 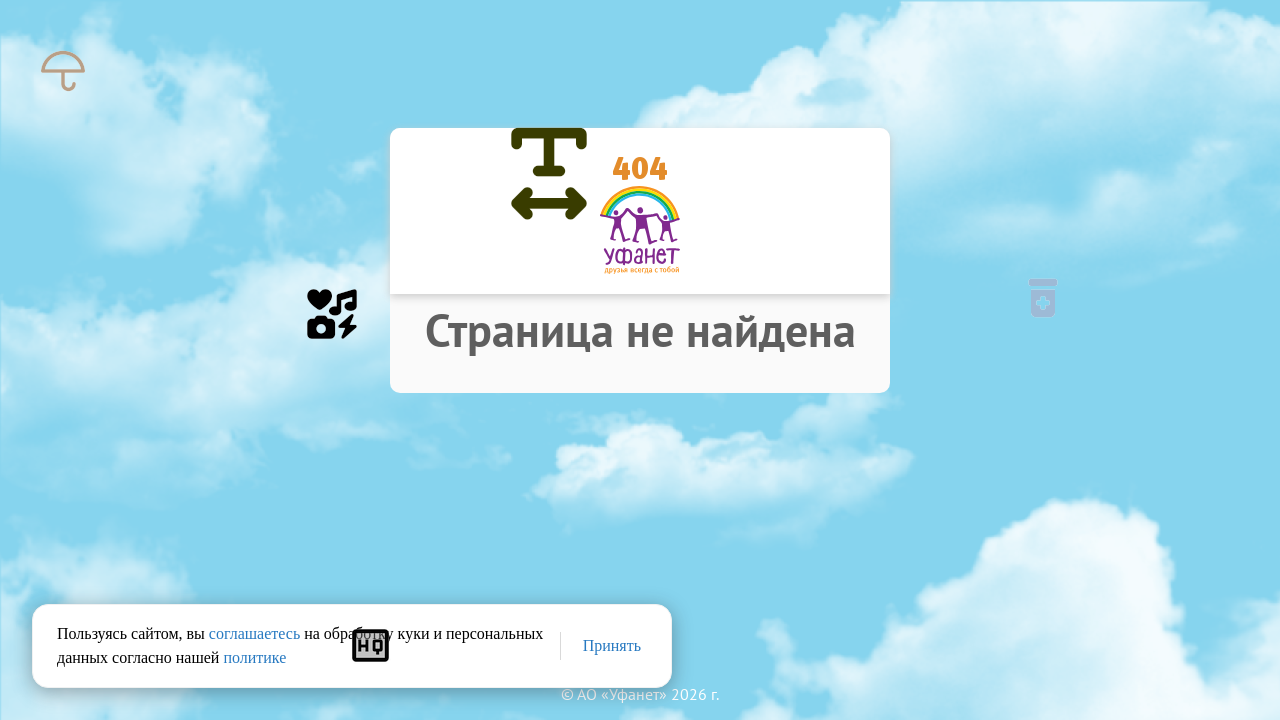 I want to click on access media and creative tools, so click(x=332, y=314).